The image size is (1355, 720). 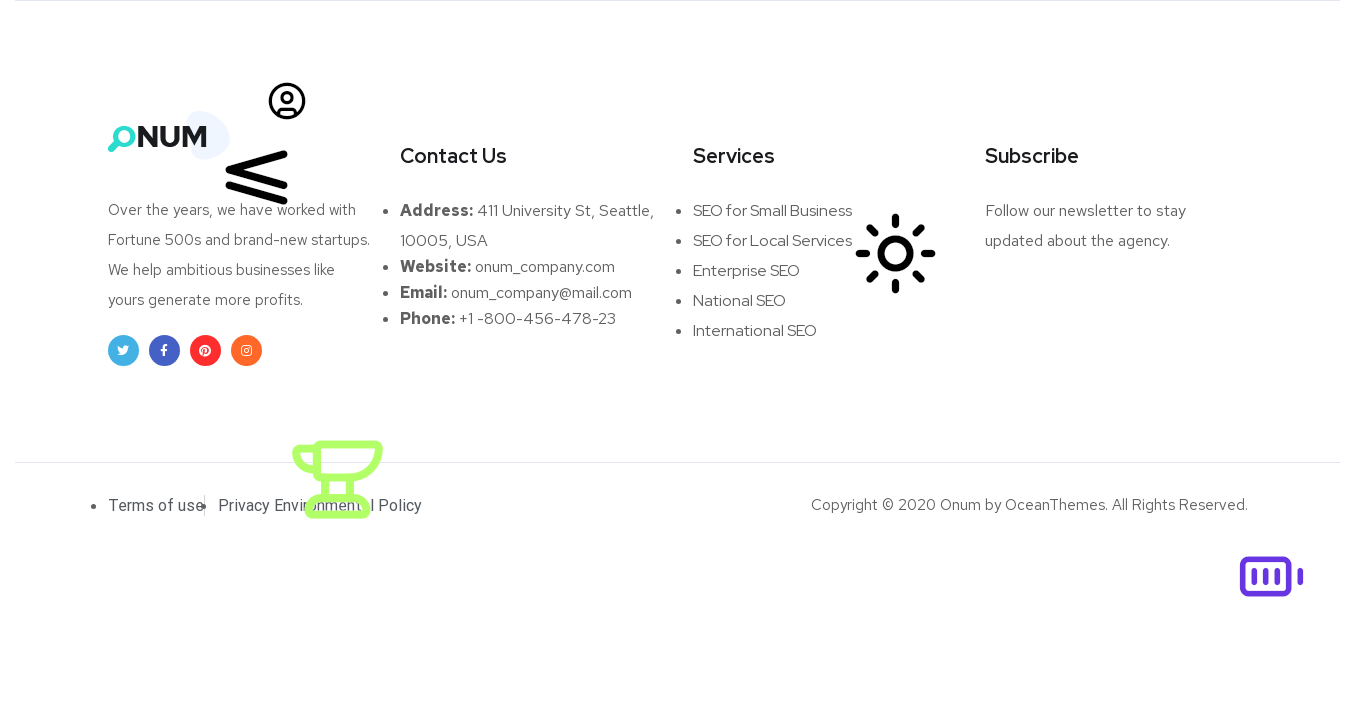 What do you see at coordinates (337, 477) in the screenshot?
I see `access crafting or forging tools` at bounding box center [337, 477].